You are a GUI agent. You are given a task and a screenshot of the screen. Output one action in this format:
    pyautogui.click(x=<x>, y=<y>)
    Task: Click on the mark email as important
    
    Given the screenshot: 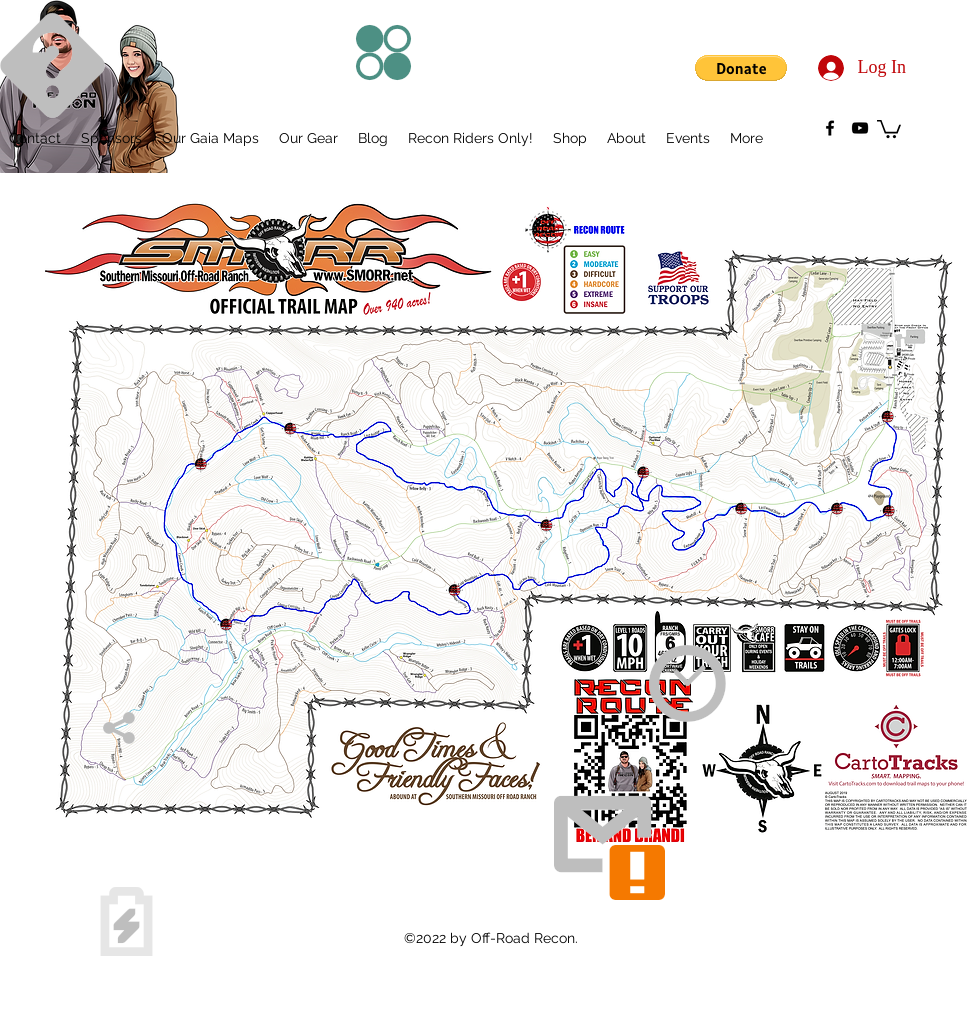 What is the action you would take?
    pyautogui.click(x=609, y=844)
    